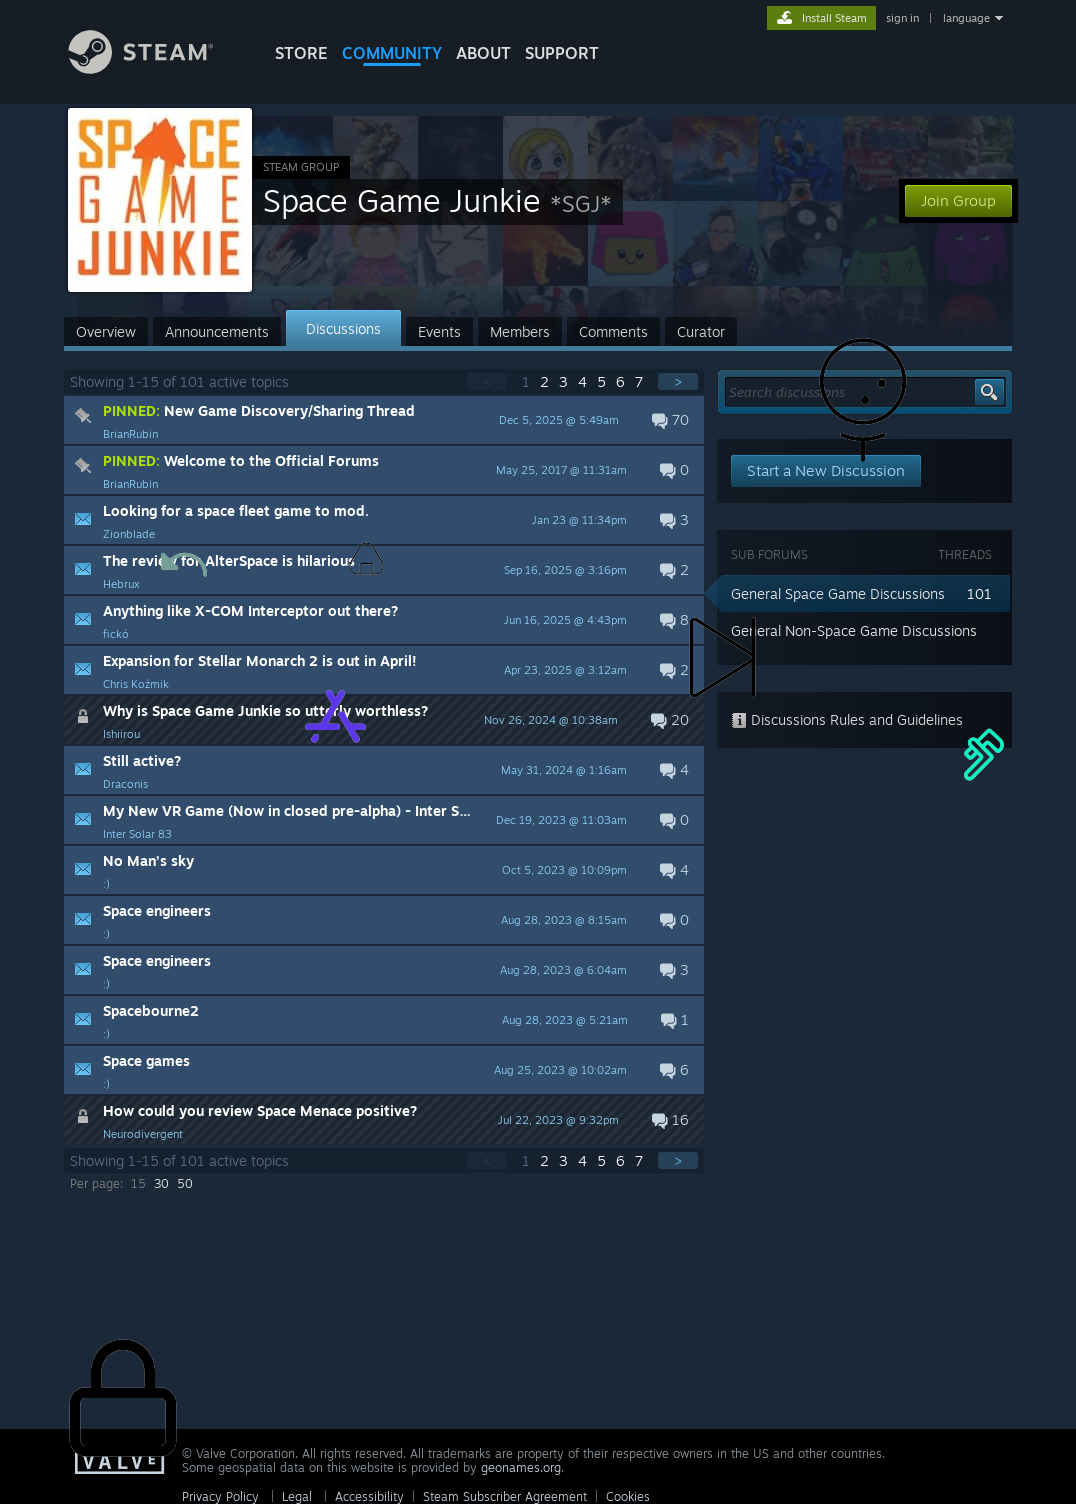 The width and height of the screenshot is (1076, 1504). What do you see at coordinates (863, 398) in the screenshot?
I see `access golf-related features or sports content` at bounding box center [863, 398].